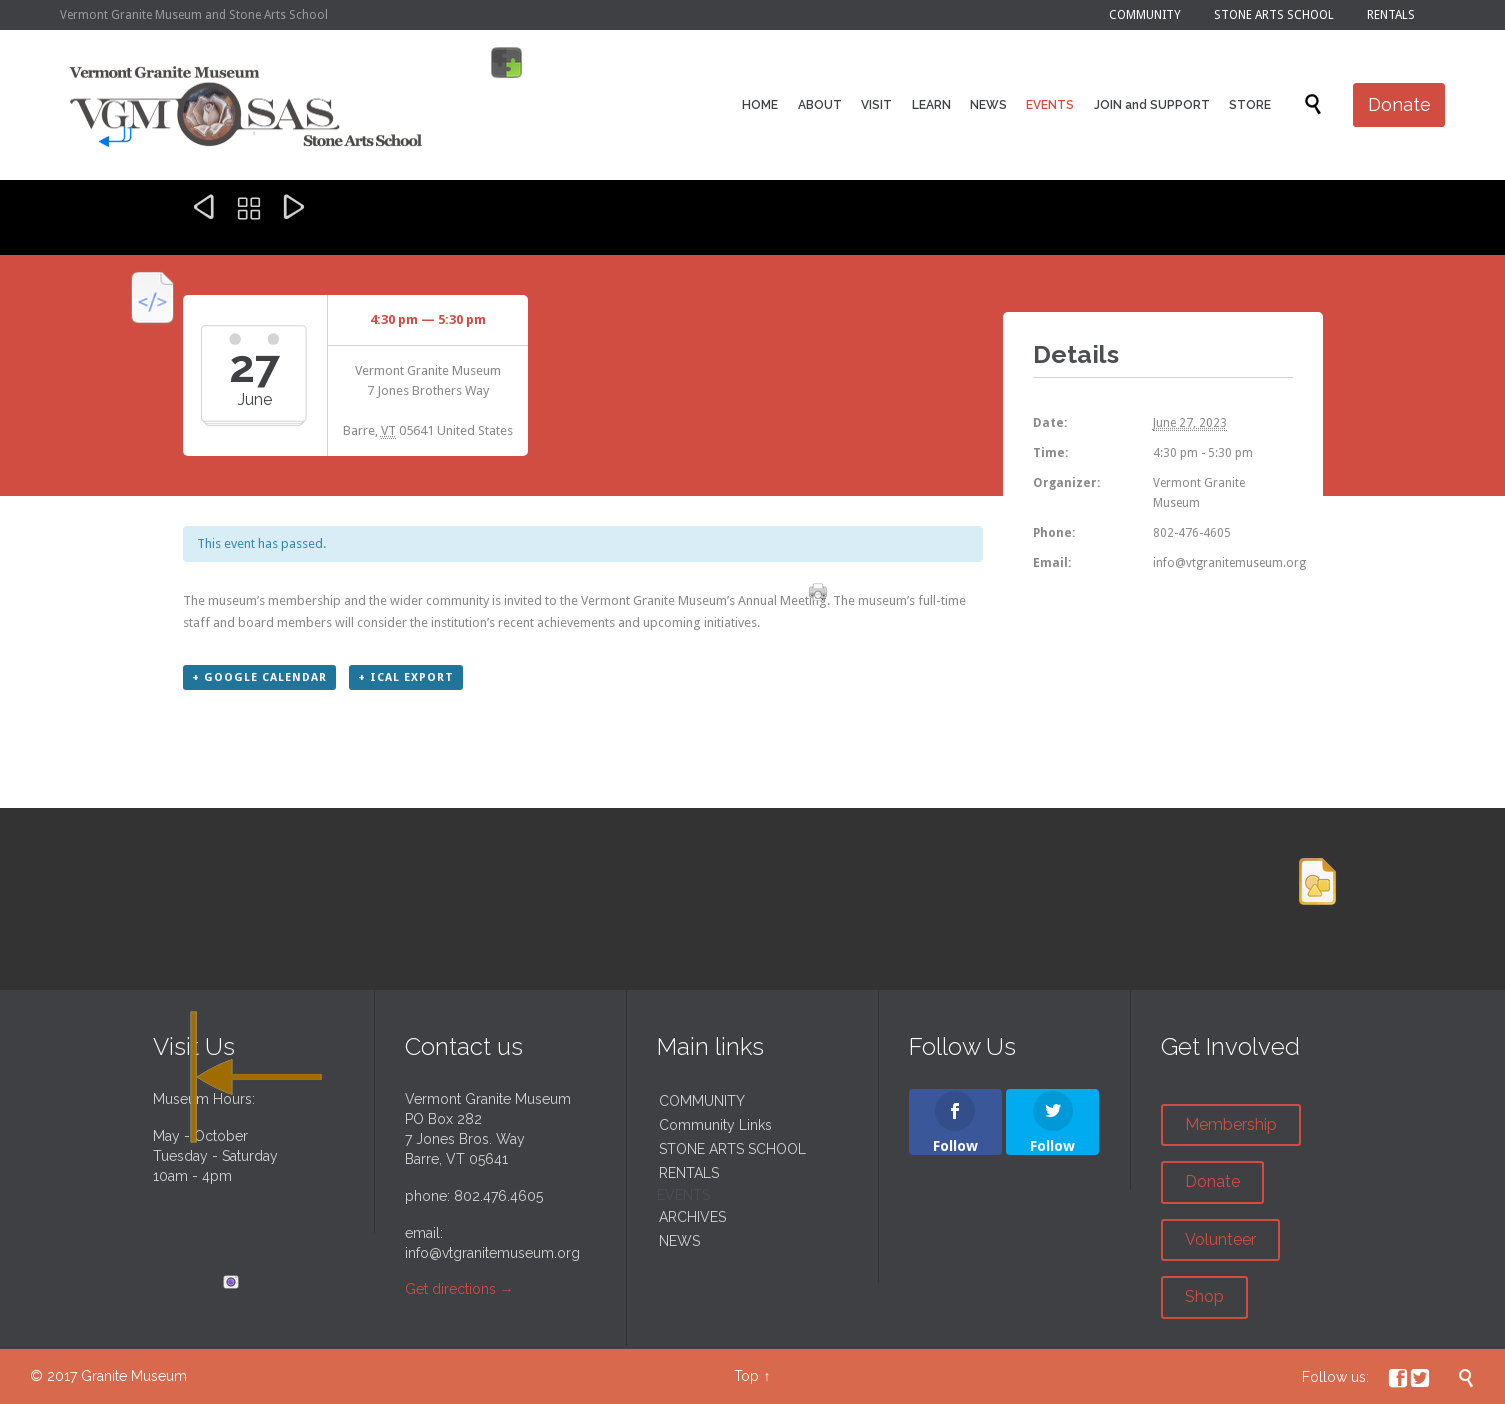  Describe the element at coordinates (114, 134) in the screenshot. I see `reply to all recipients of an email` at that location.